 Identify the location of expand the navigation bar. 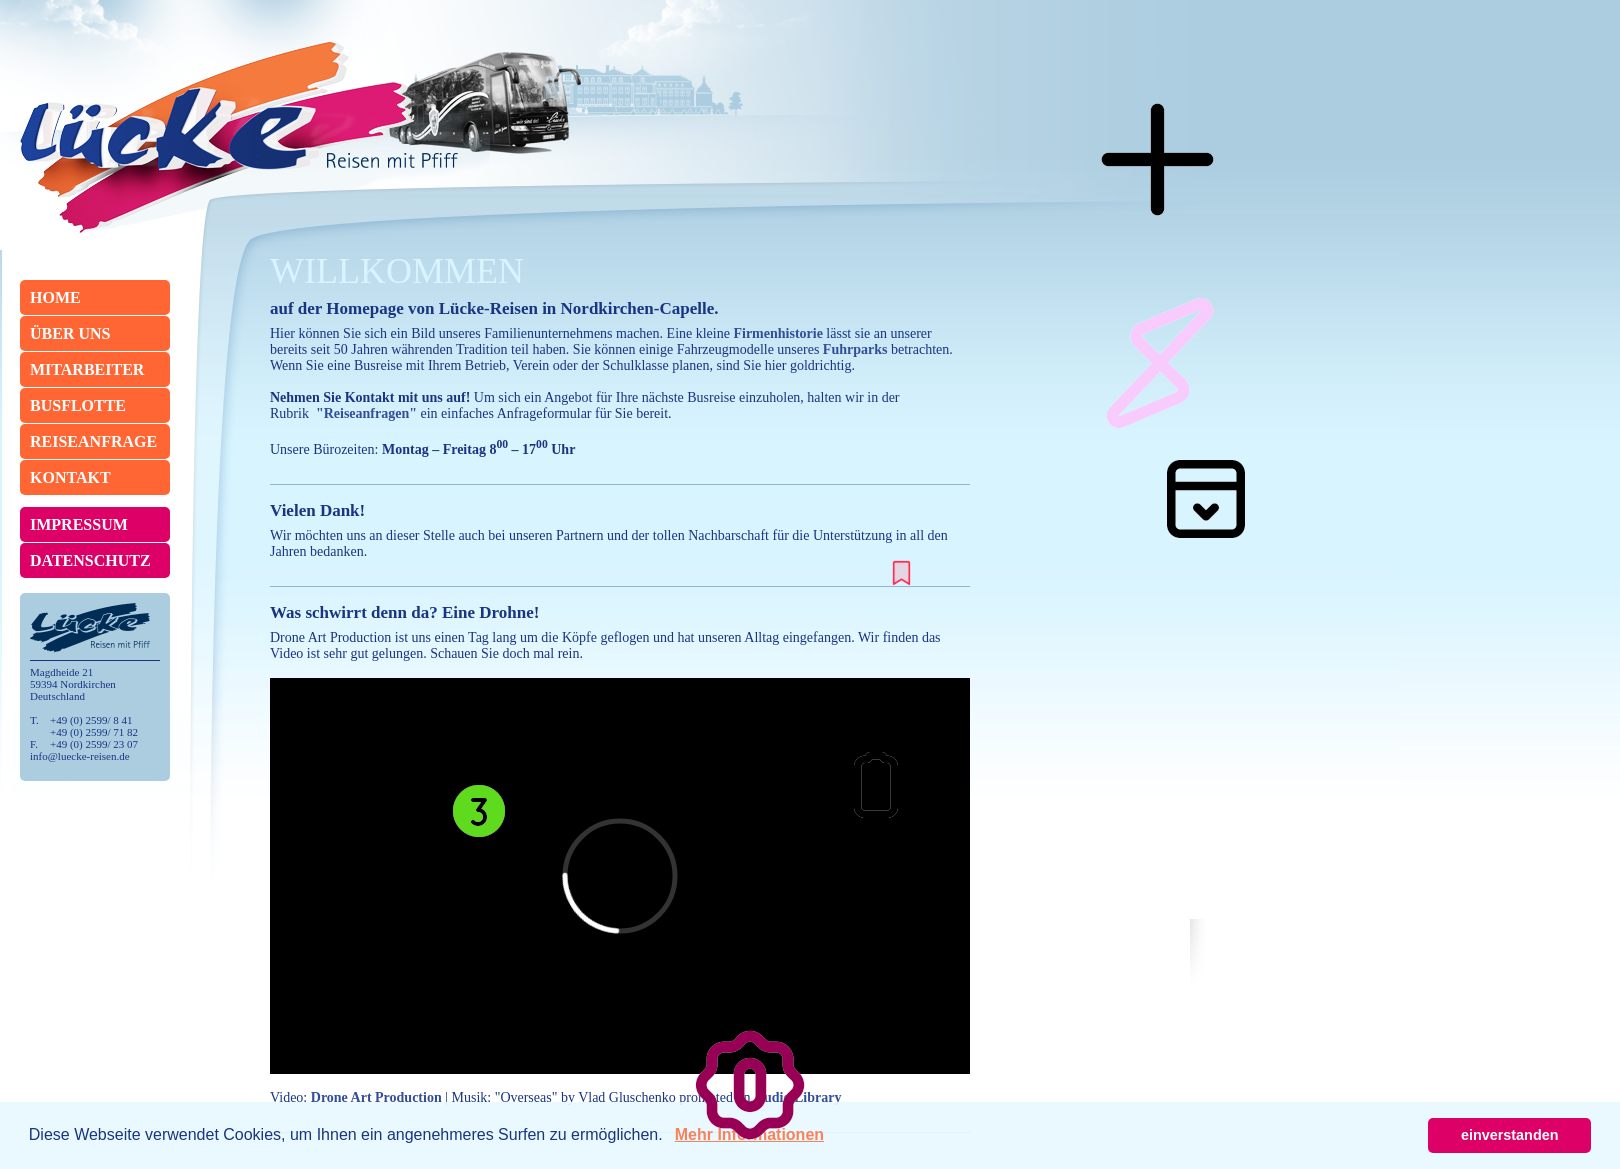
(1206, 499).